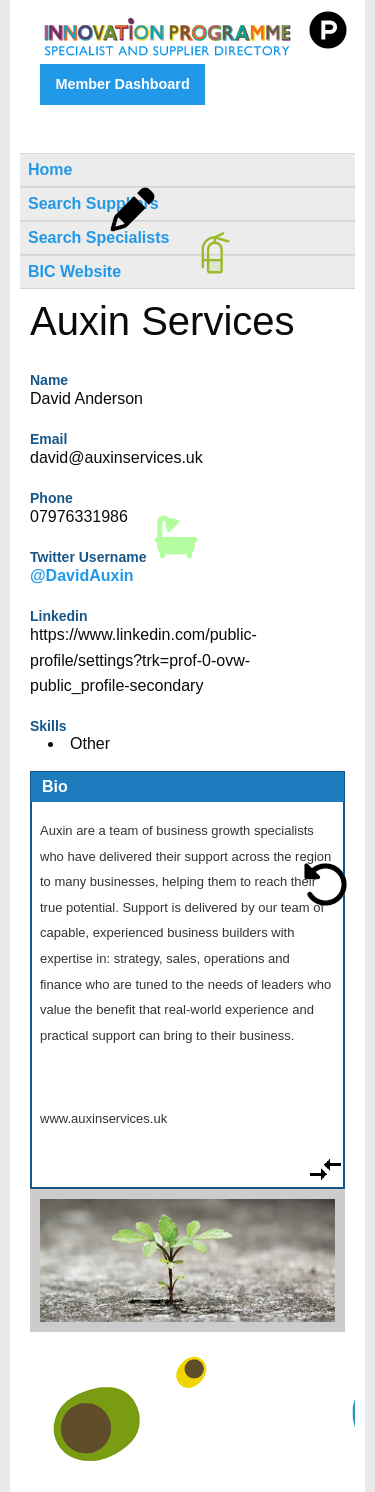 The width and height of the screenshot is (375, 1492). I want to click on view bathroom amenities, so click(176, 537).